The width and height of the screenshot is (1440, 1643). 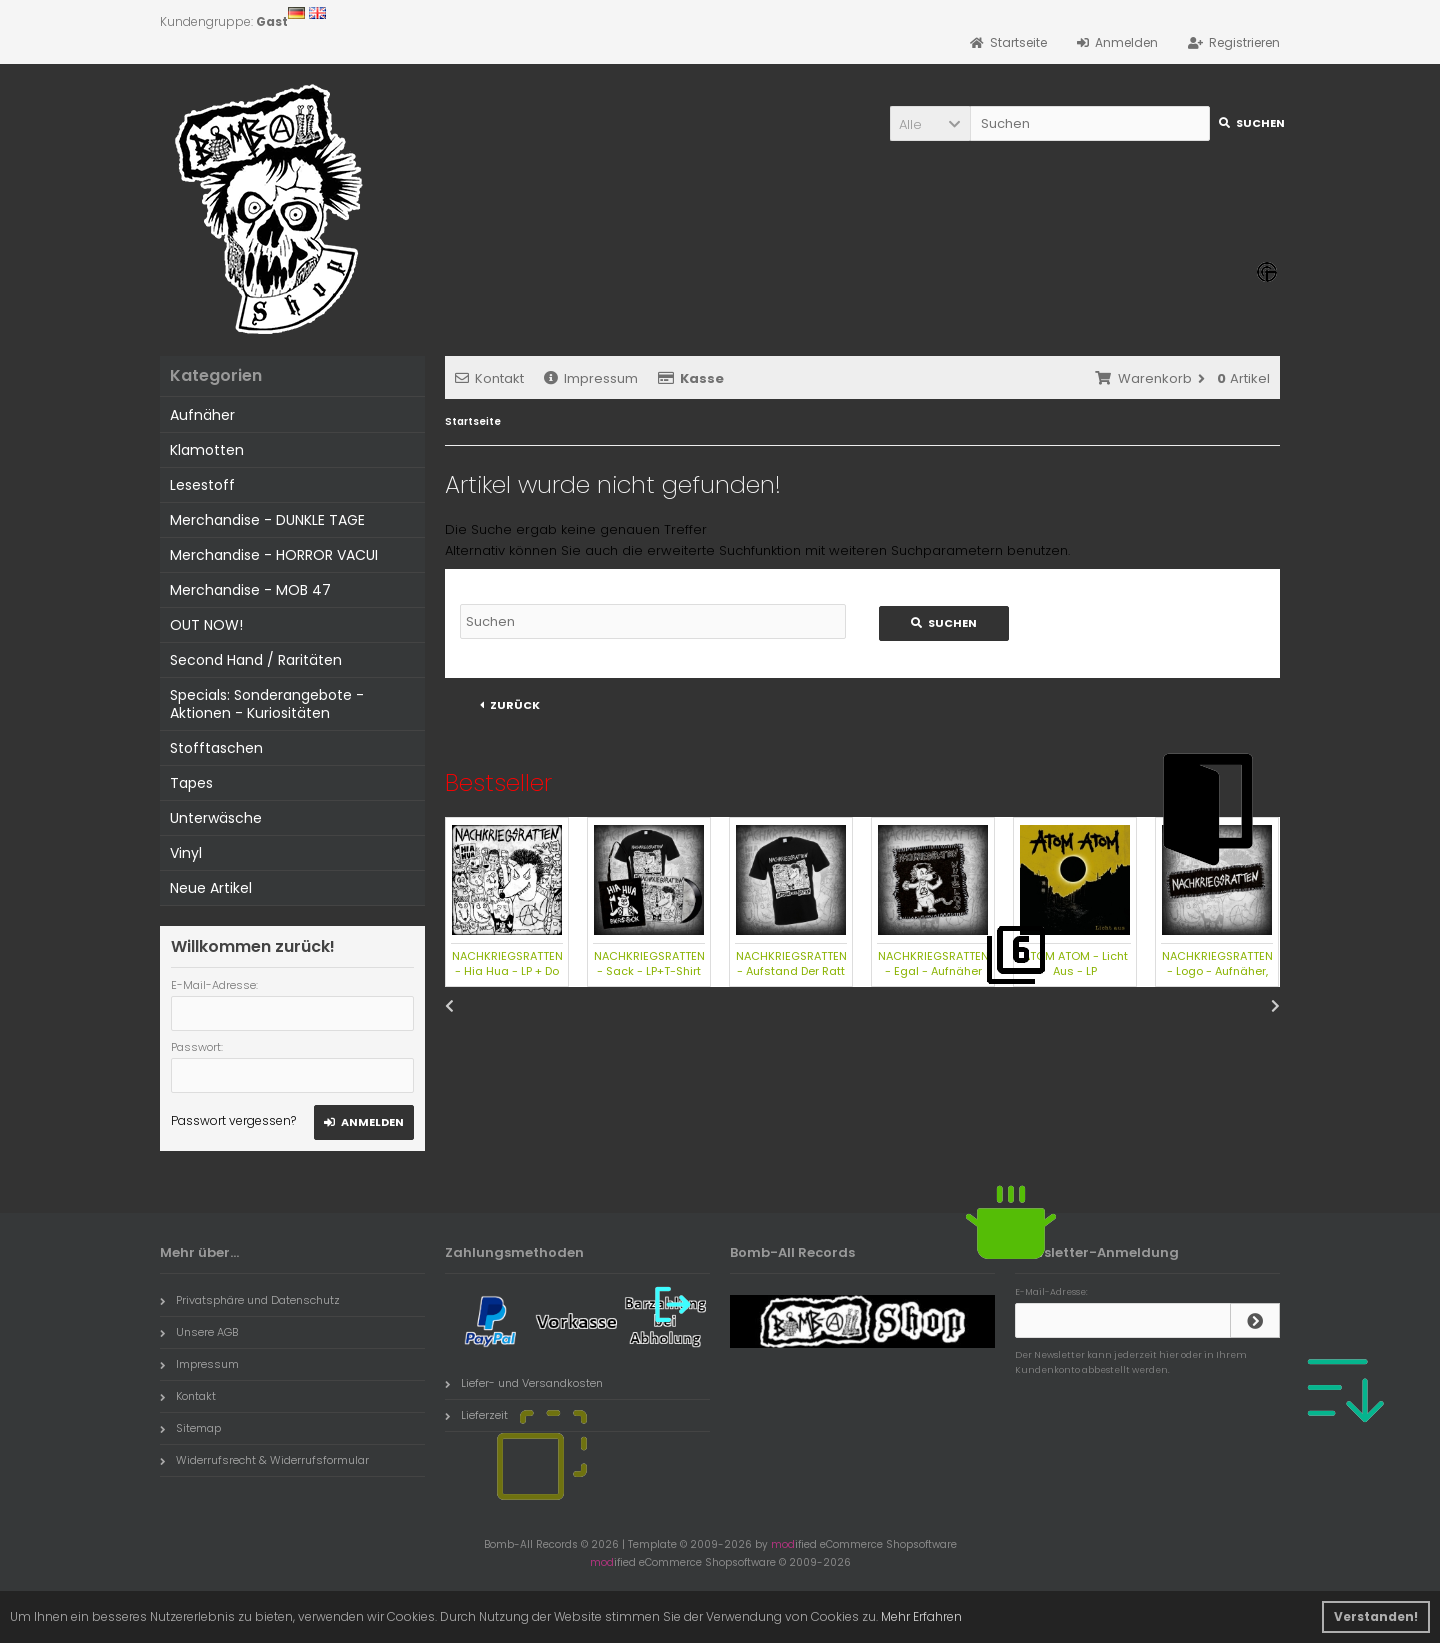 What do you see at coordinates (1208, 804) in the screenshot?
I see `switch to dual-screen or split-view mode` at bounding box center [1208, 804].